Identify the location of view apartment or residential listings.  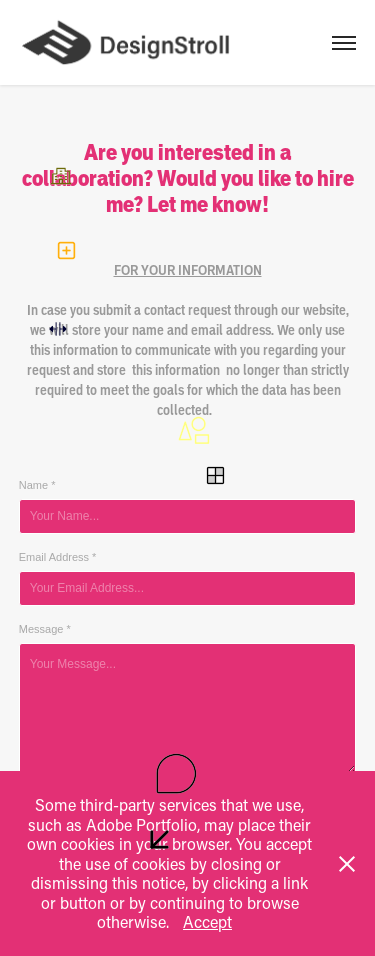
(61, 176).